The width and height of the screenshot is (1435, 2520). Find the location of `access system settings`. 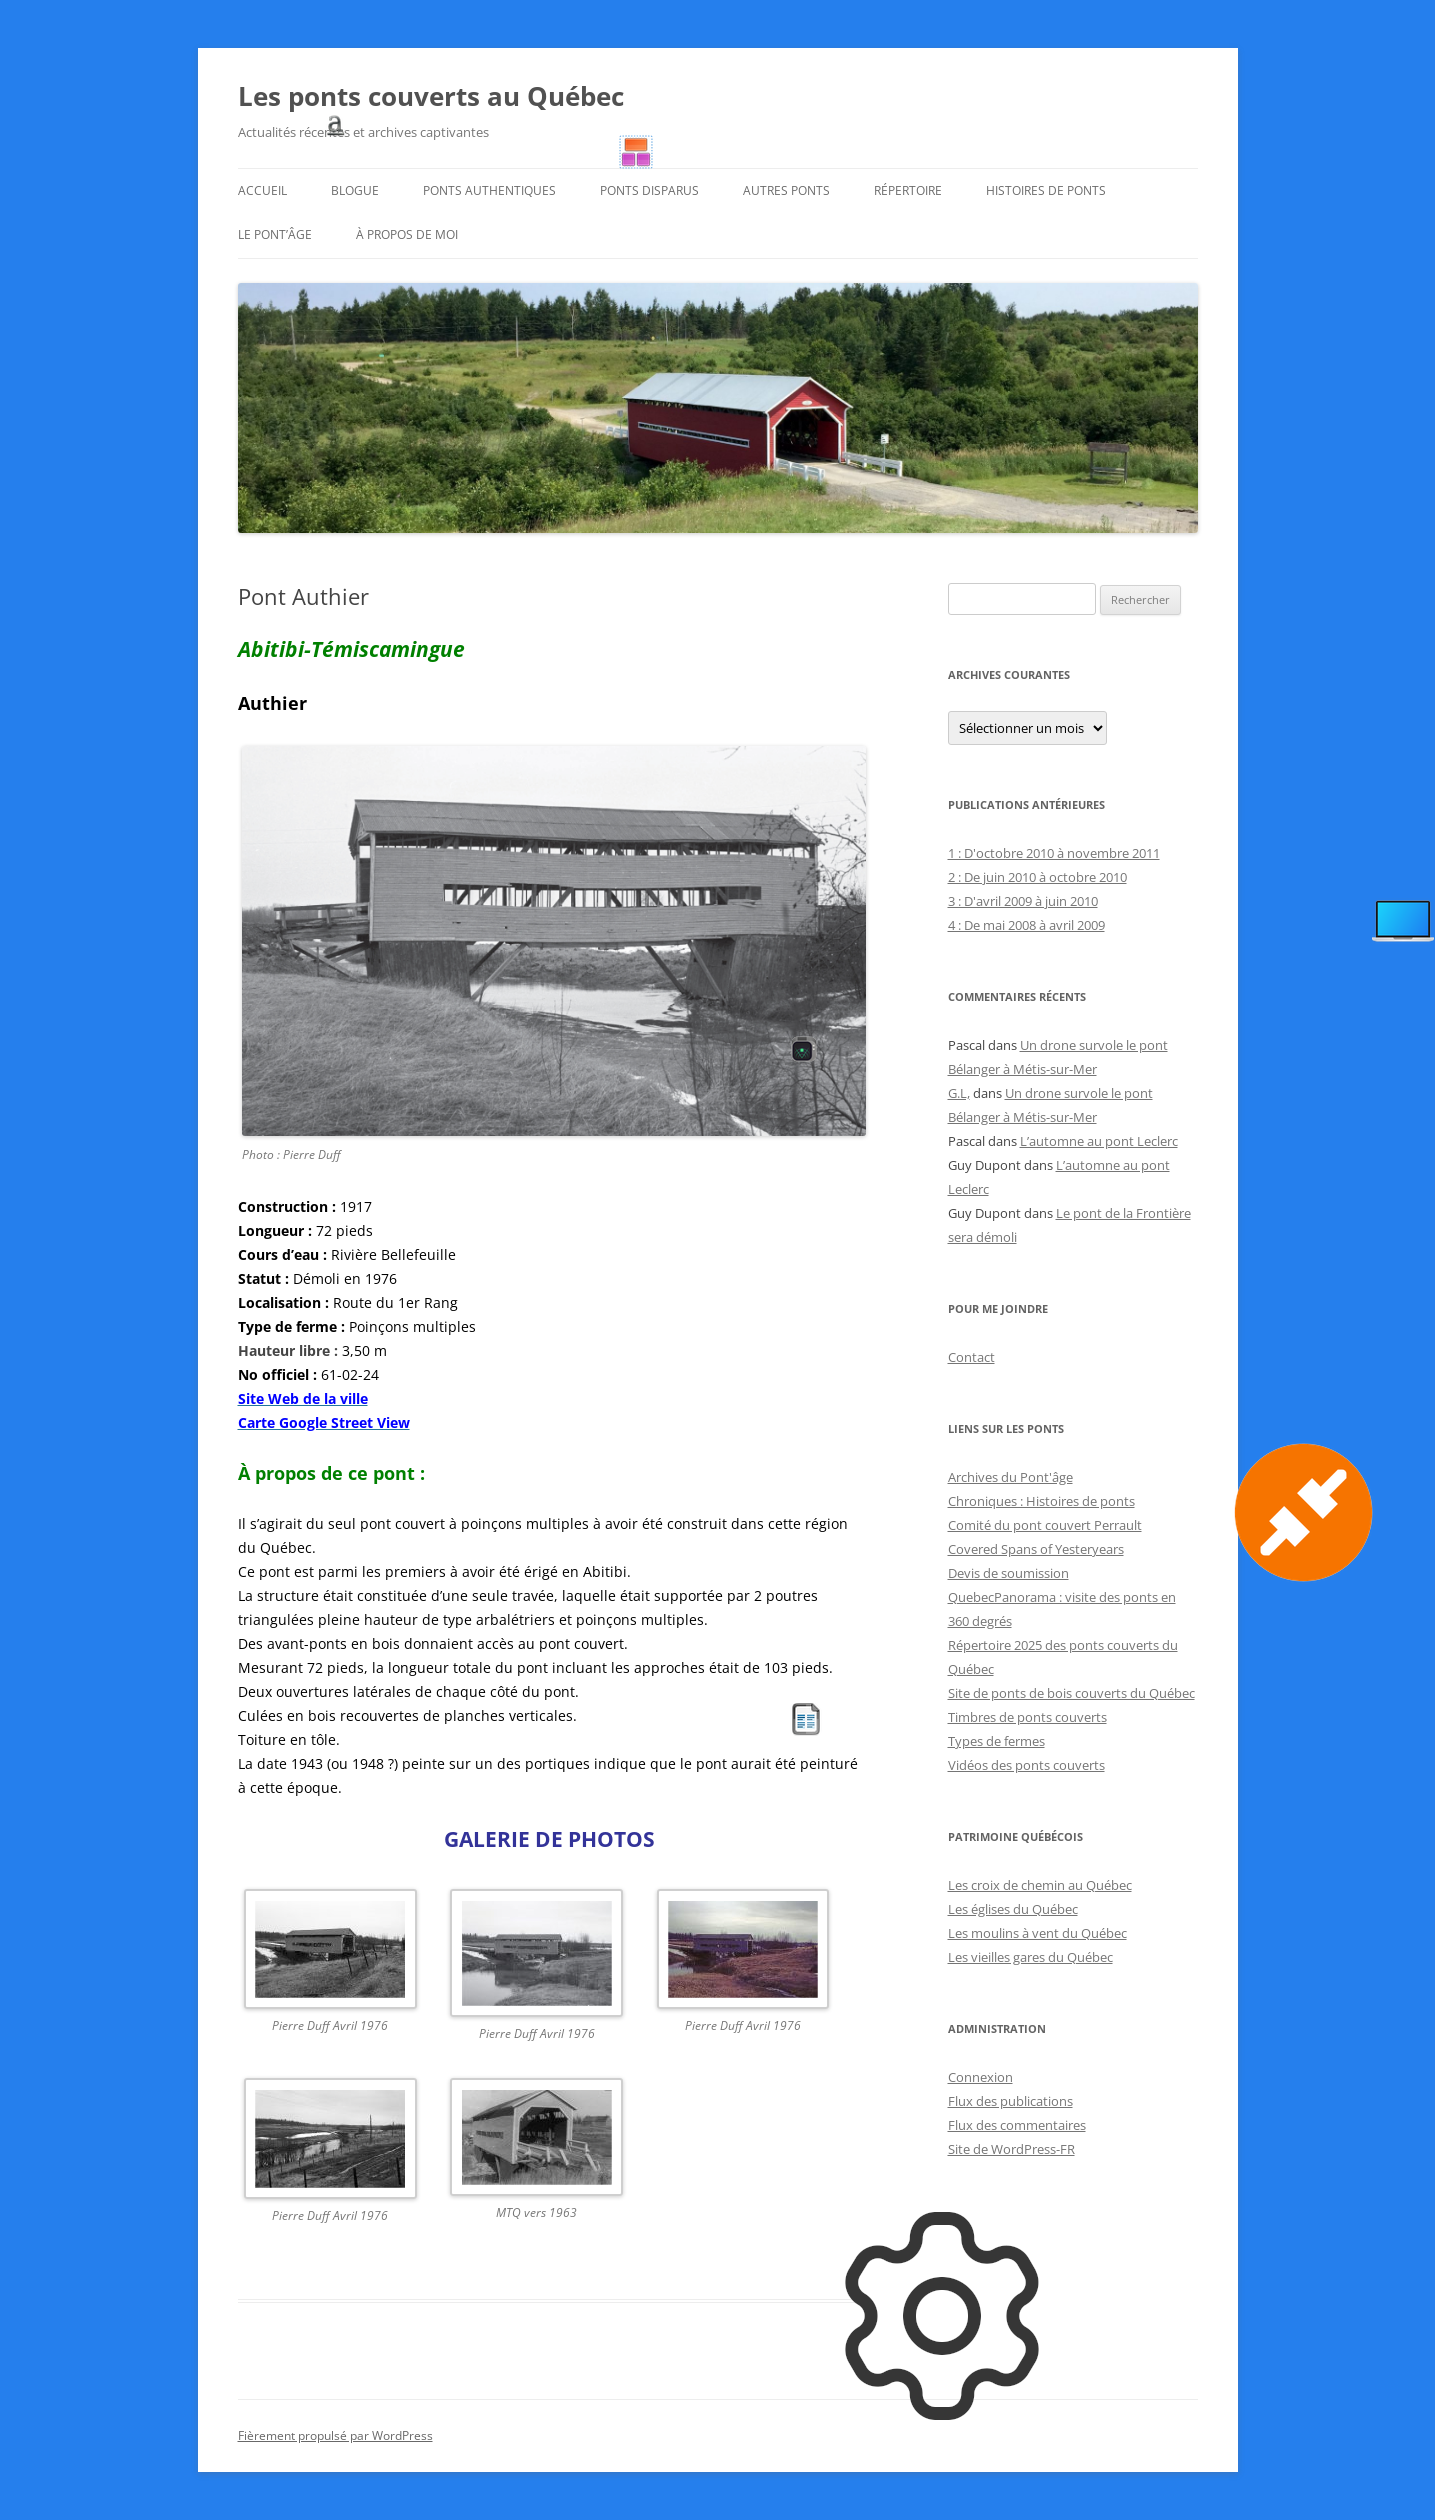

access system settings is located at coordinates (942, 2316).